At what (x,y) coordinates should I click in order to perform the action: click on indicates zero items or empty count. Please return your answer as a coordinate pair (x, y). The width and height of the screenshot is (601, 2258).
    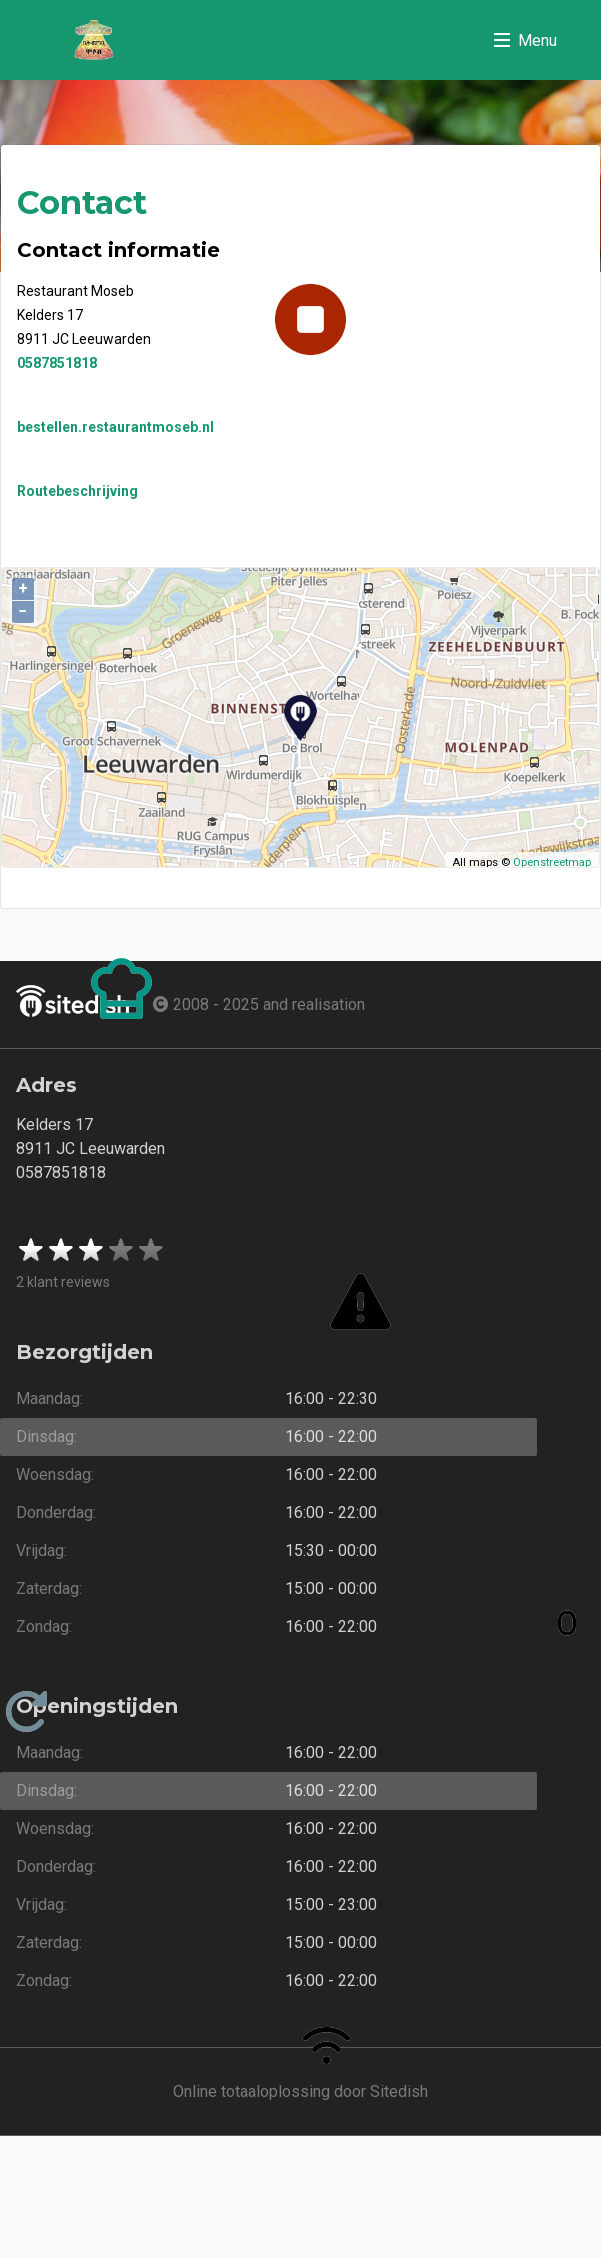
    Looking at the image, I should click on (567, 1623).